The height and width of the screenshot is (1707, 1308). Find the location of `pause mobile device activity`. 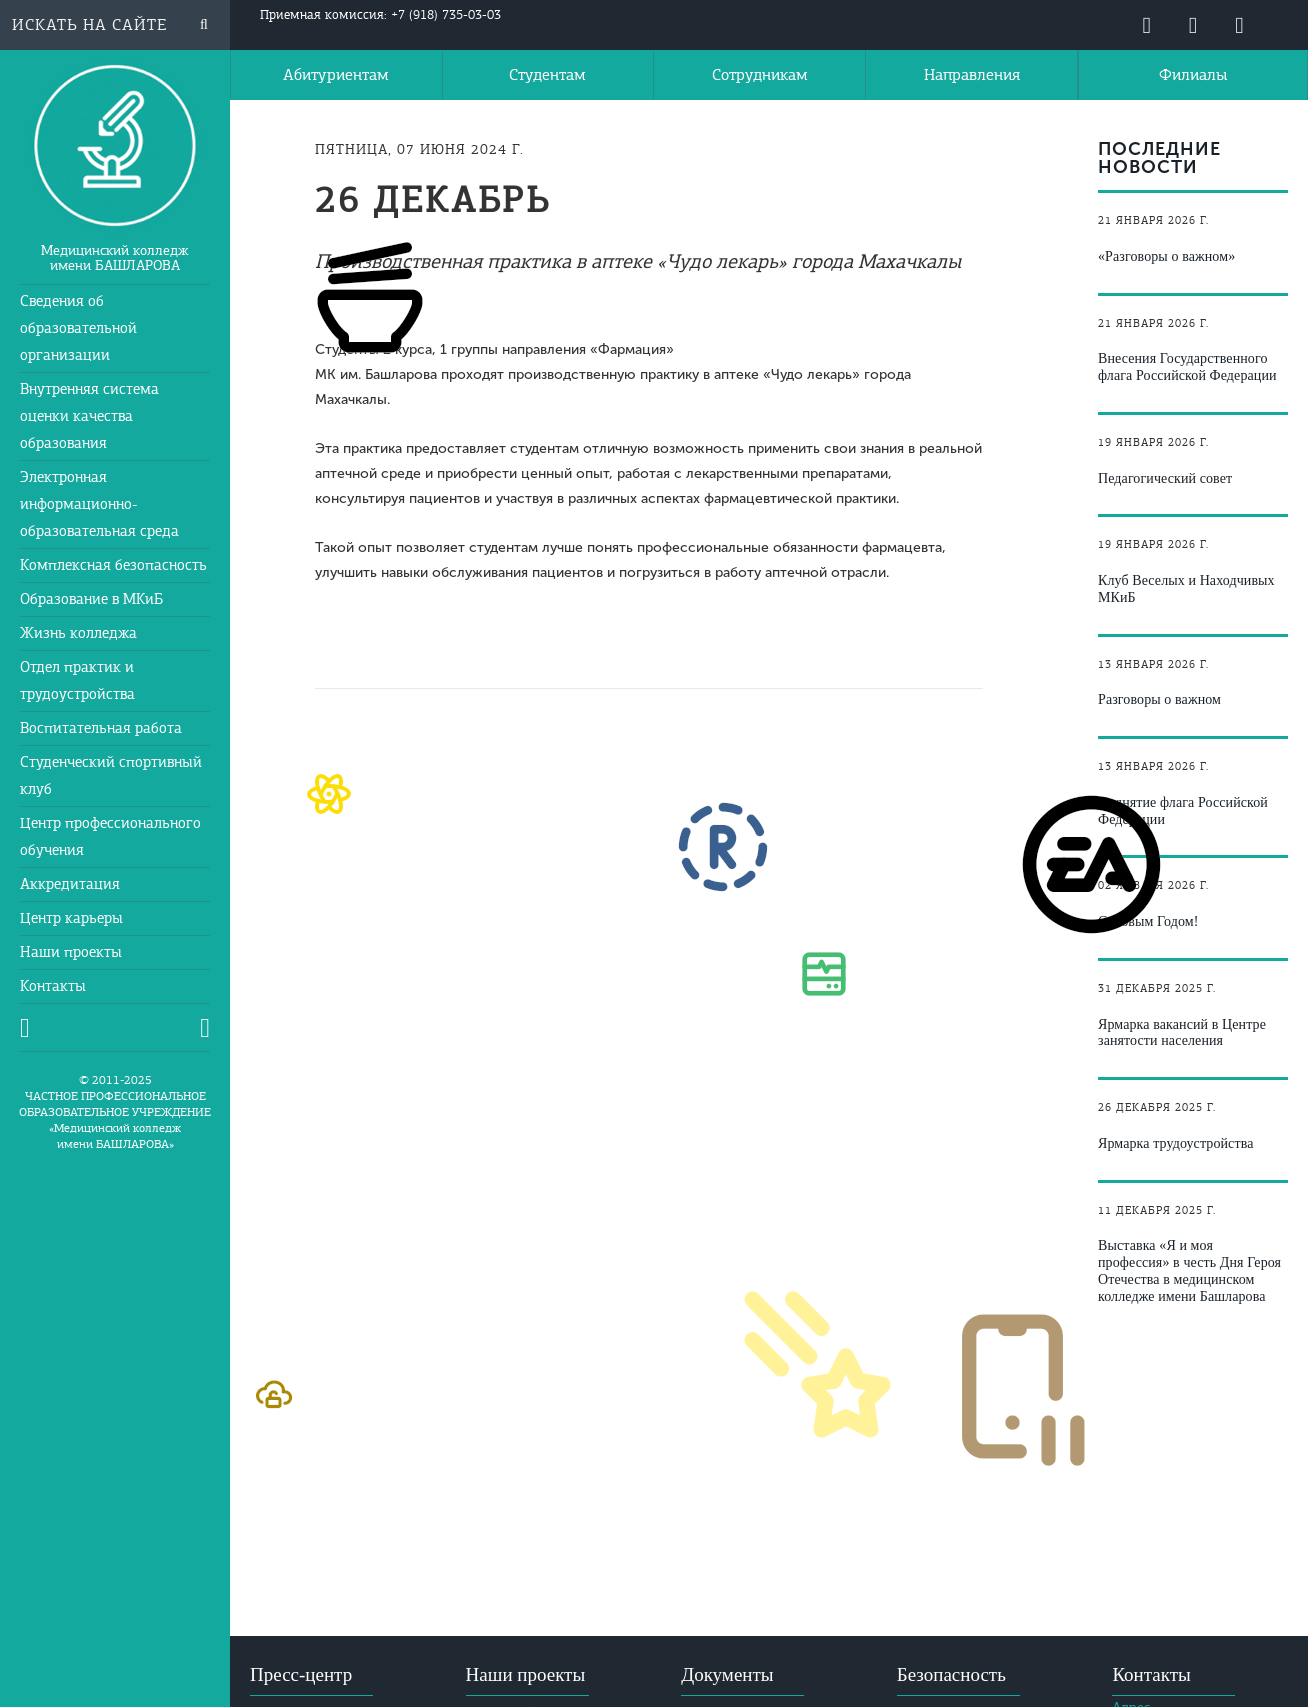

pause mobile device activity is located at coordinates (1012, 1386).